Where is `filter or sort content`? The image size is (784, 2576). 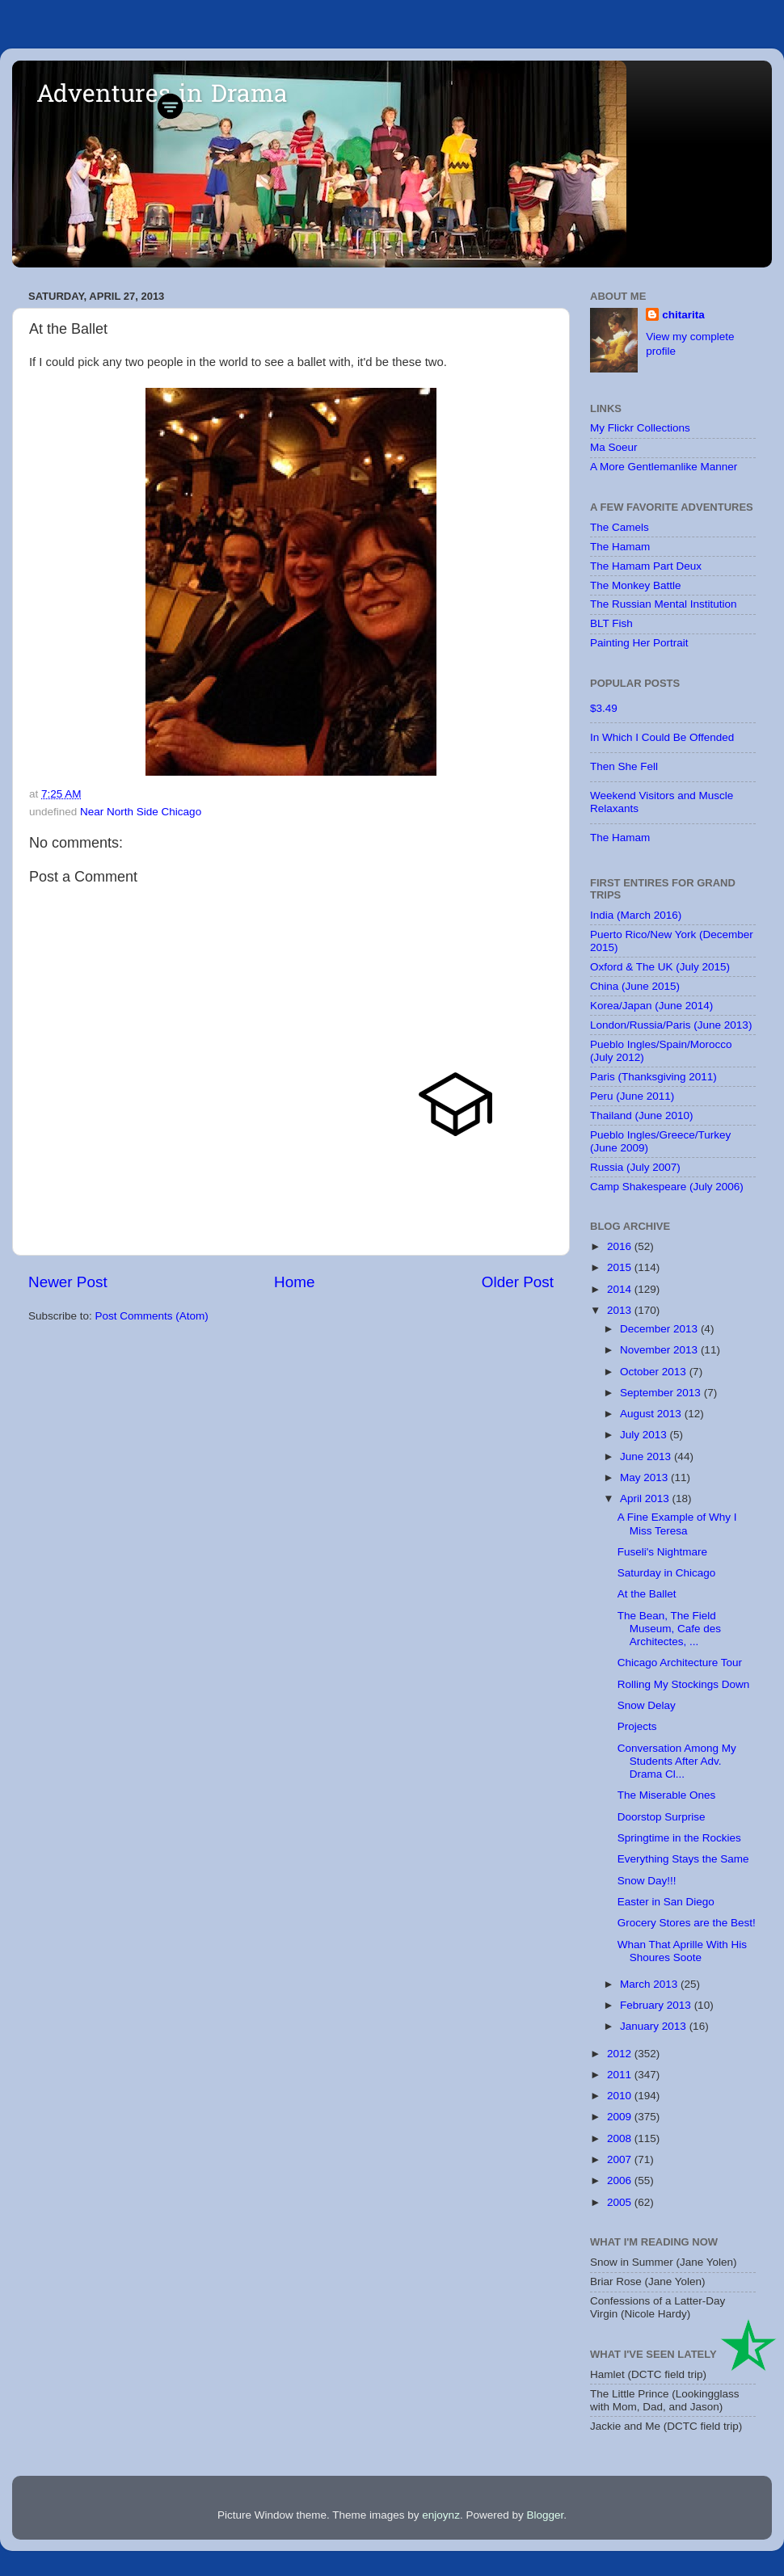
filter or sort content is located at coordinates (170, 106).